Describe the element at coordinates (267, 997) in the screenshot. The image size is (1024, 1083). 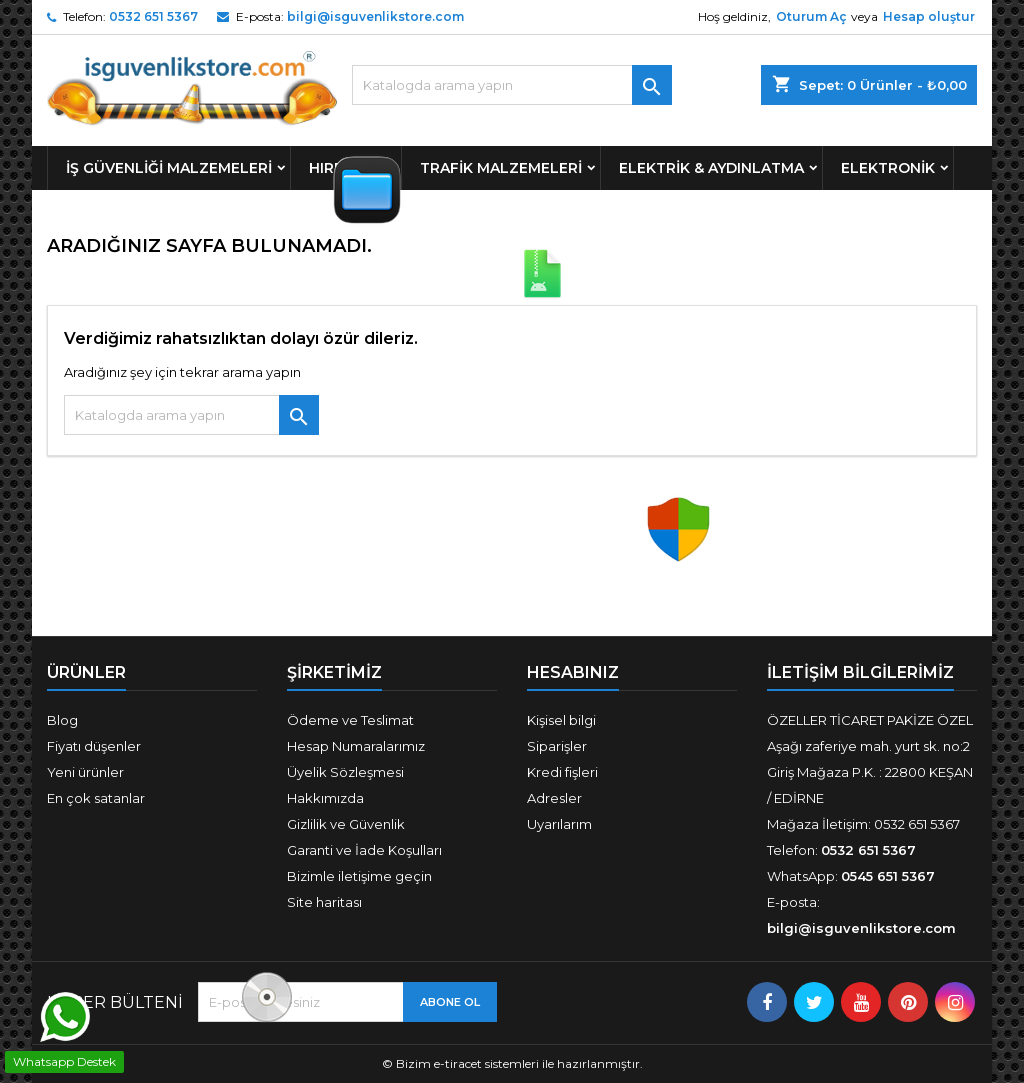
I see `audio CD detected in disc drive` at that location.